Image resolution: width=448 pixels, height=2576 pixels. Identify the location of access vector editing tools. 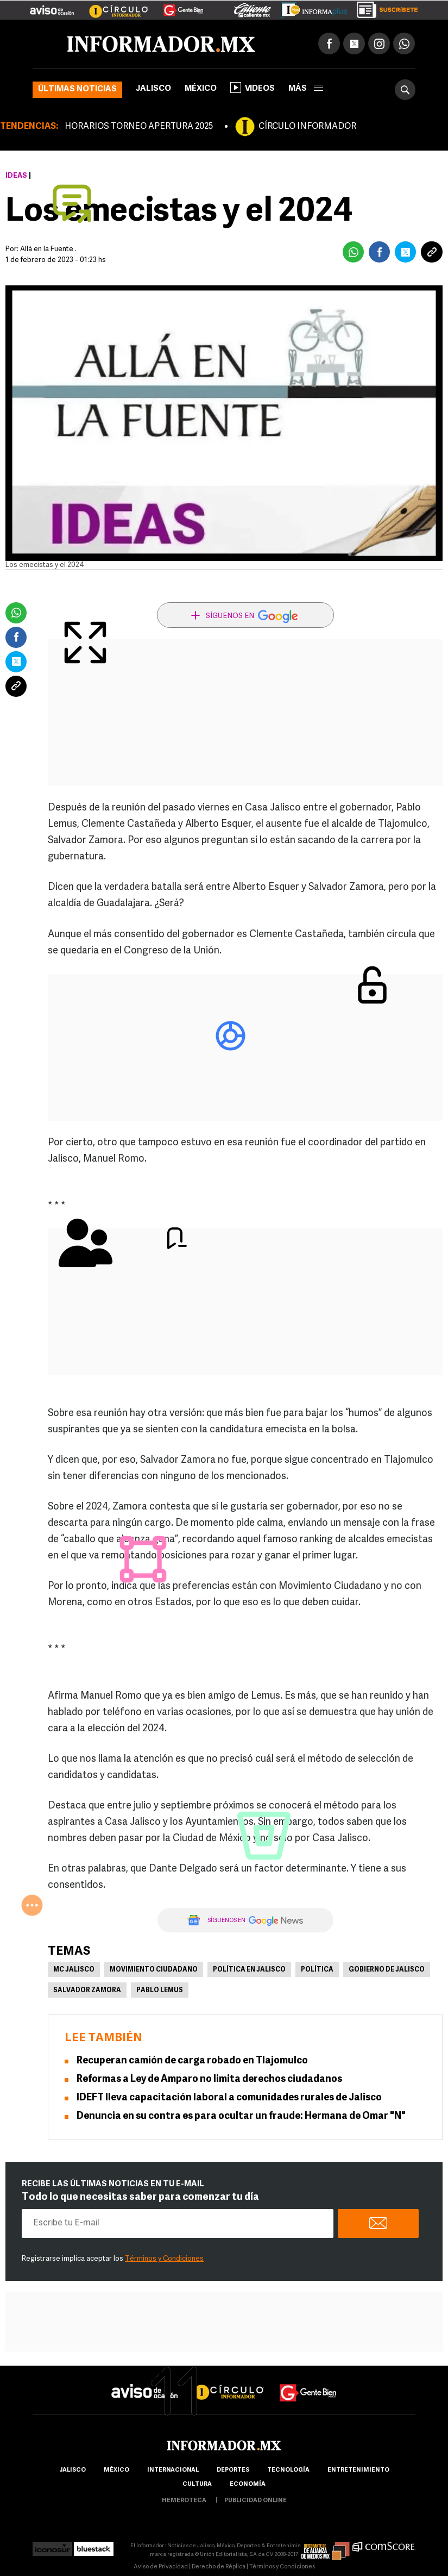
(143, 1559).